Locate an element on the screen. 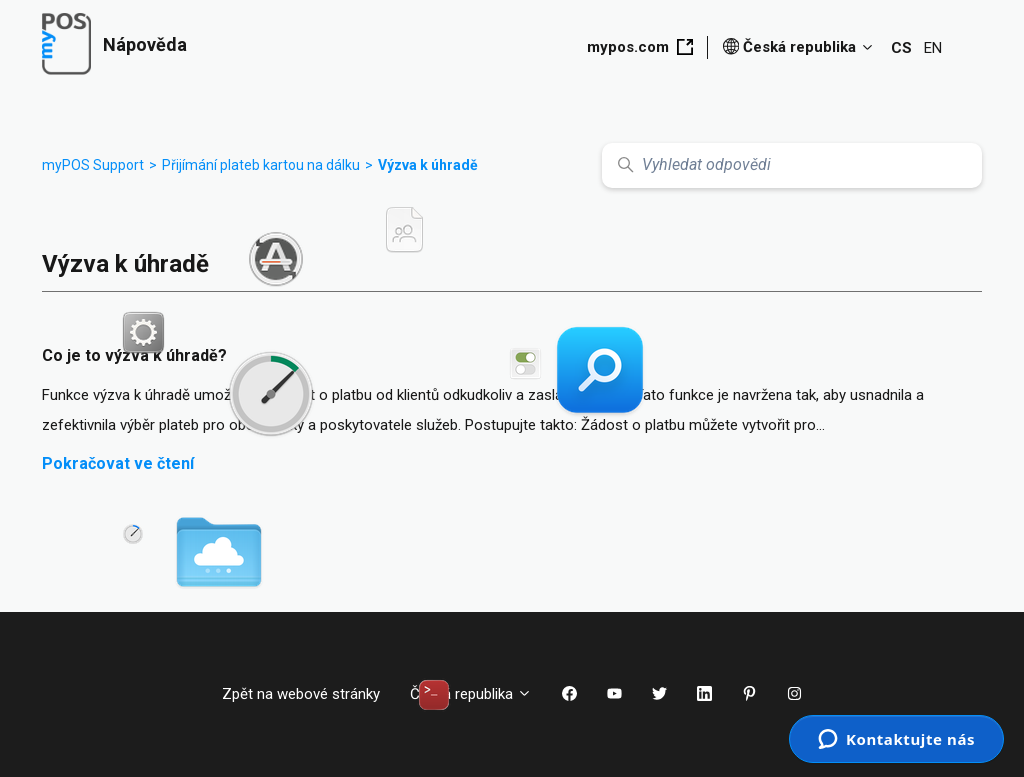 The width and height of the screenshot is (1024, 777). open sysprof system profiler is located at coordinates (271, 394).